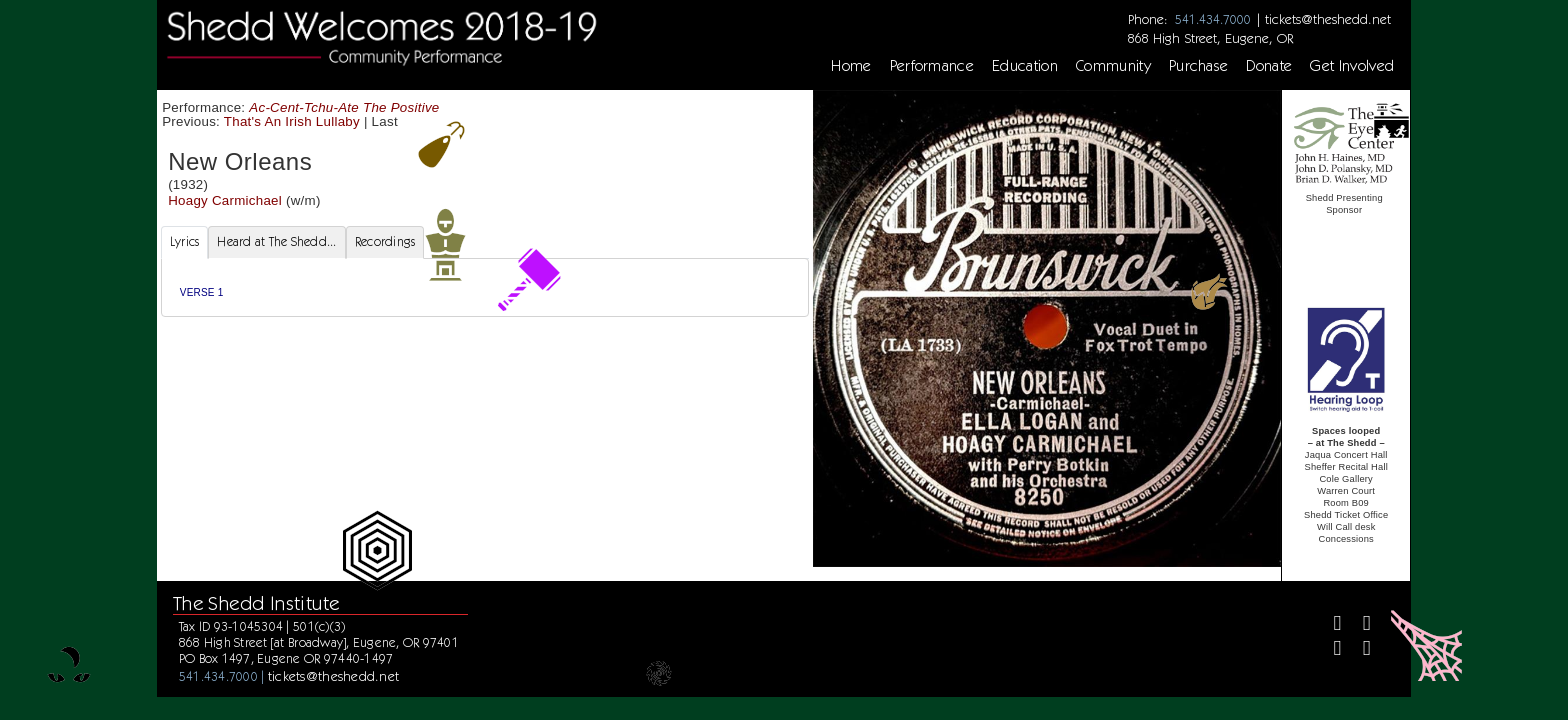 This screenshot has height=720, width=1568. What do you see at coordinates (659, 673) in the screenshot?
I see `indicates a sawblade or cutting tool in a game interface` at bounding box center [659, 673].